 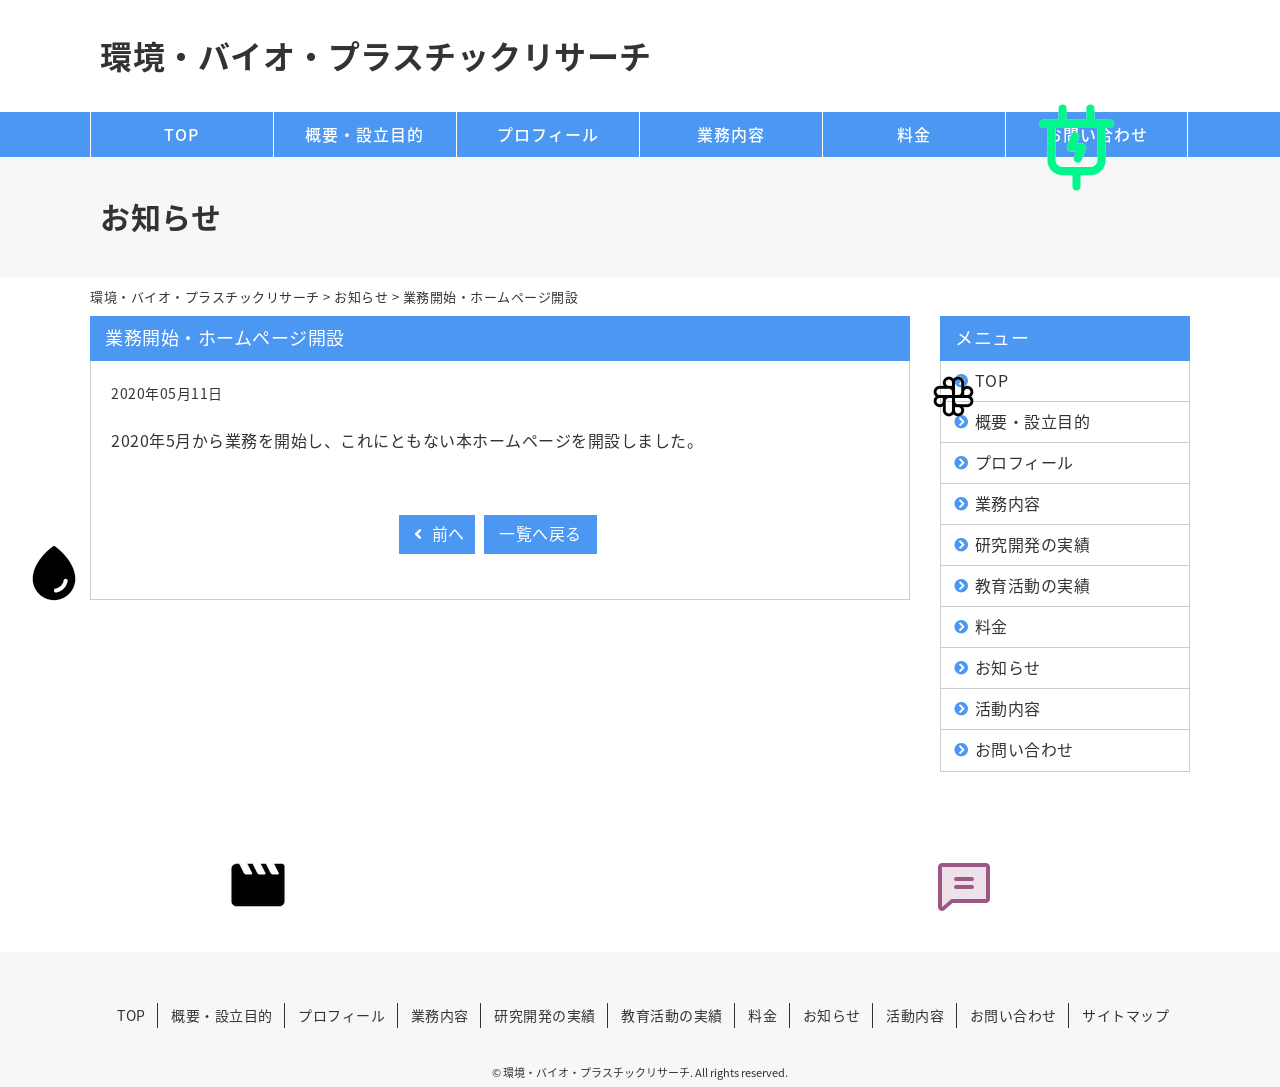 I want to click on open chat or messaging, so click(x=964, y=883).